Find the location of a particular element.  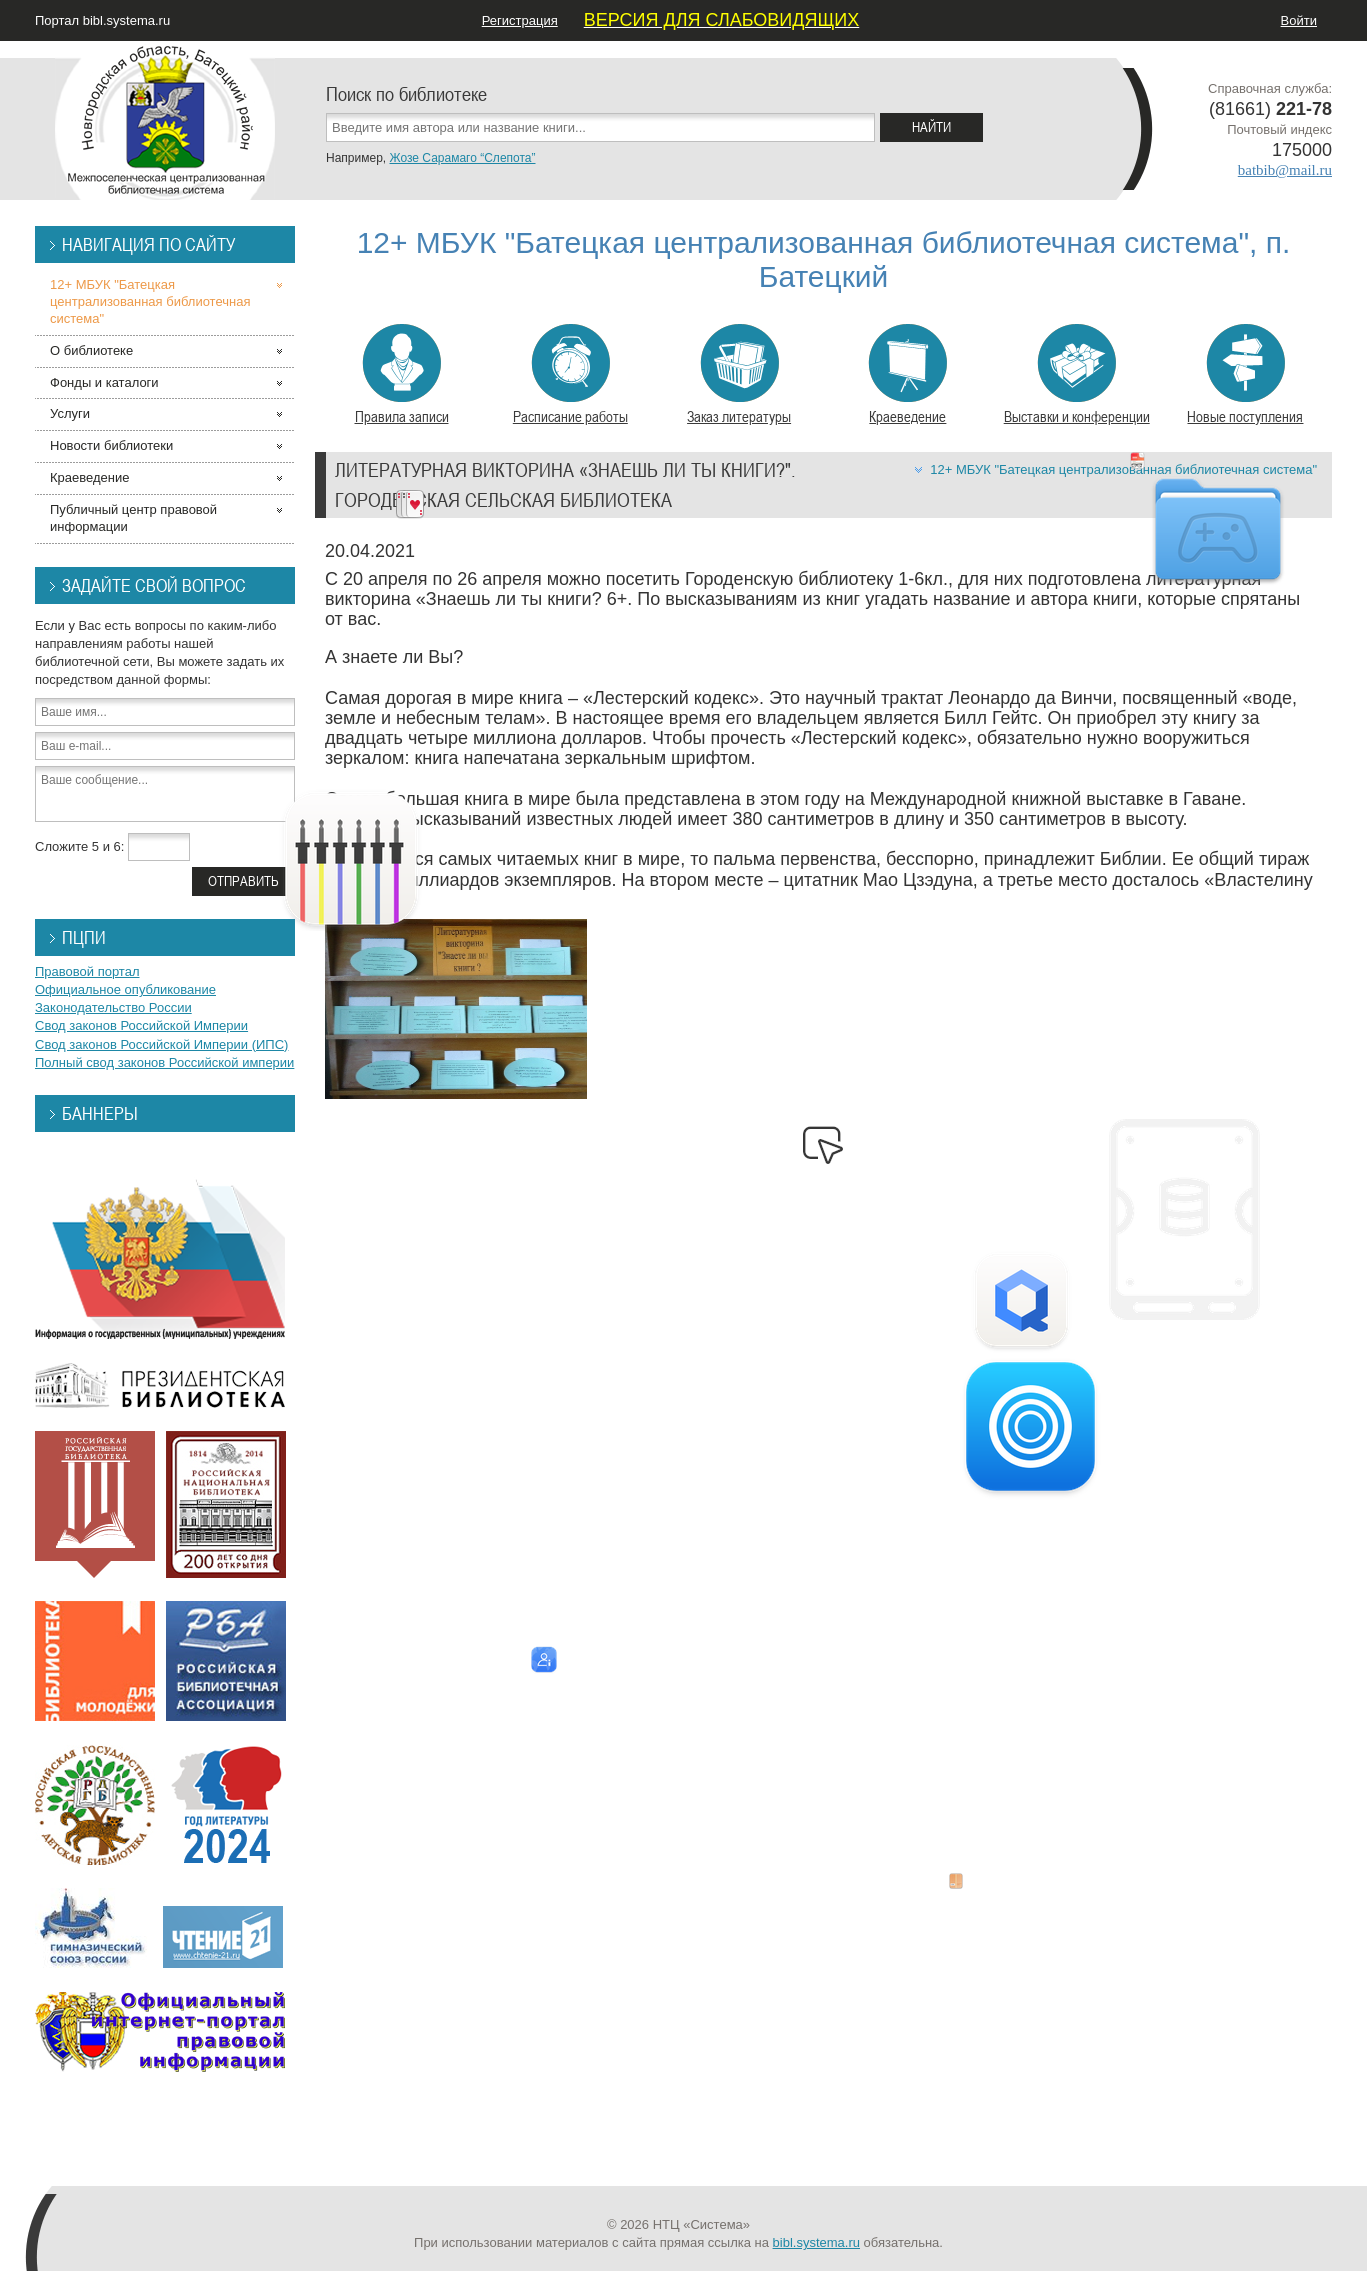

a debian package file ready for installation is located at coordinates (956, 1881).